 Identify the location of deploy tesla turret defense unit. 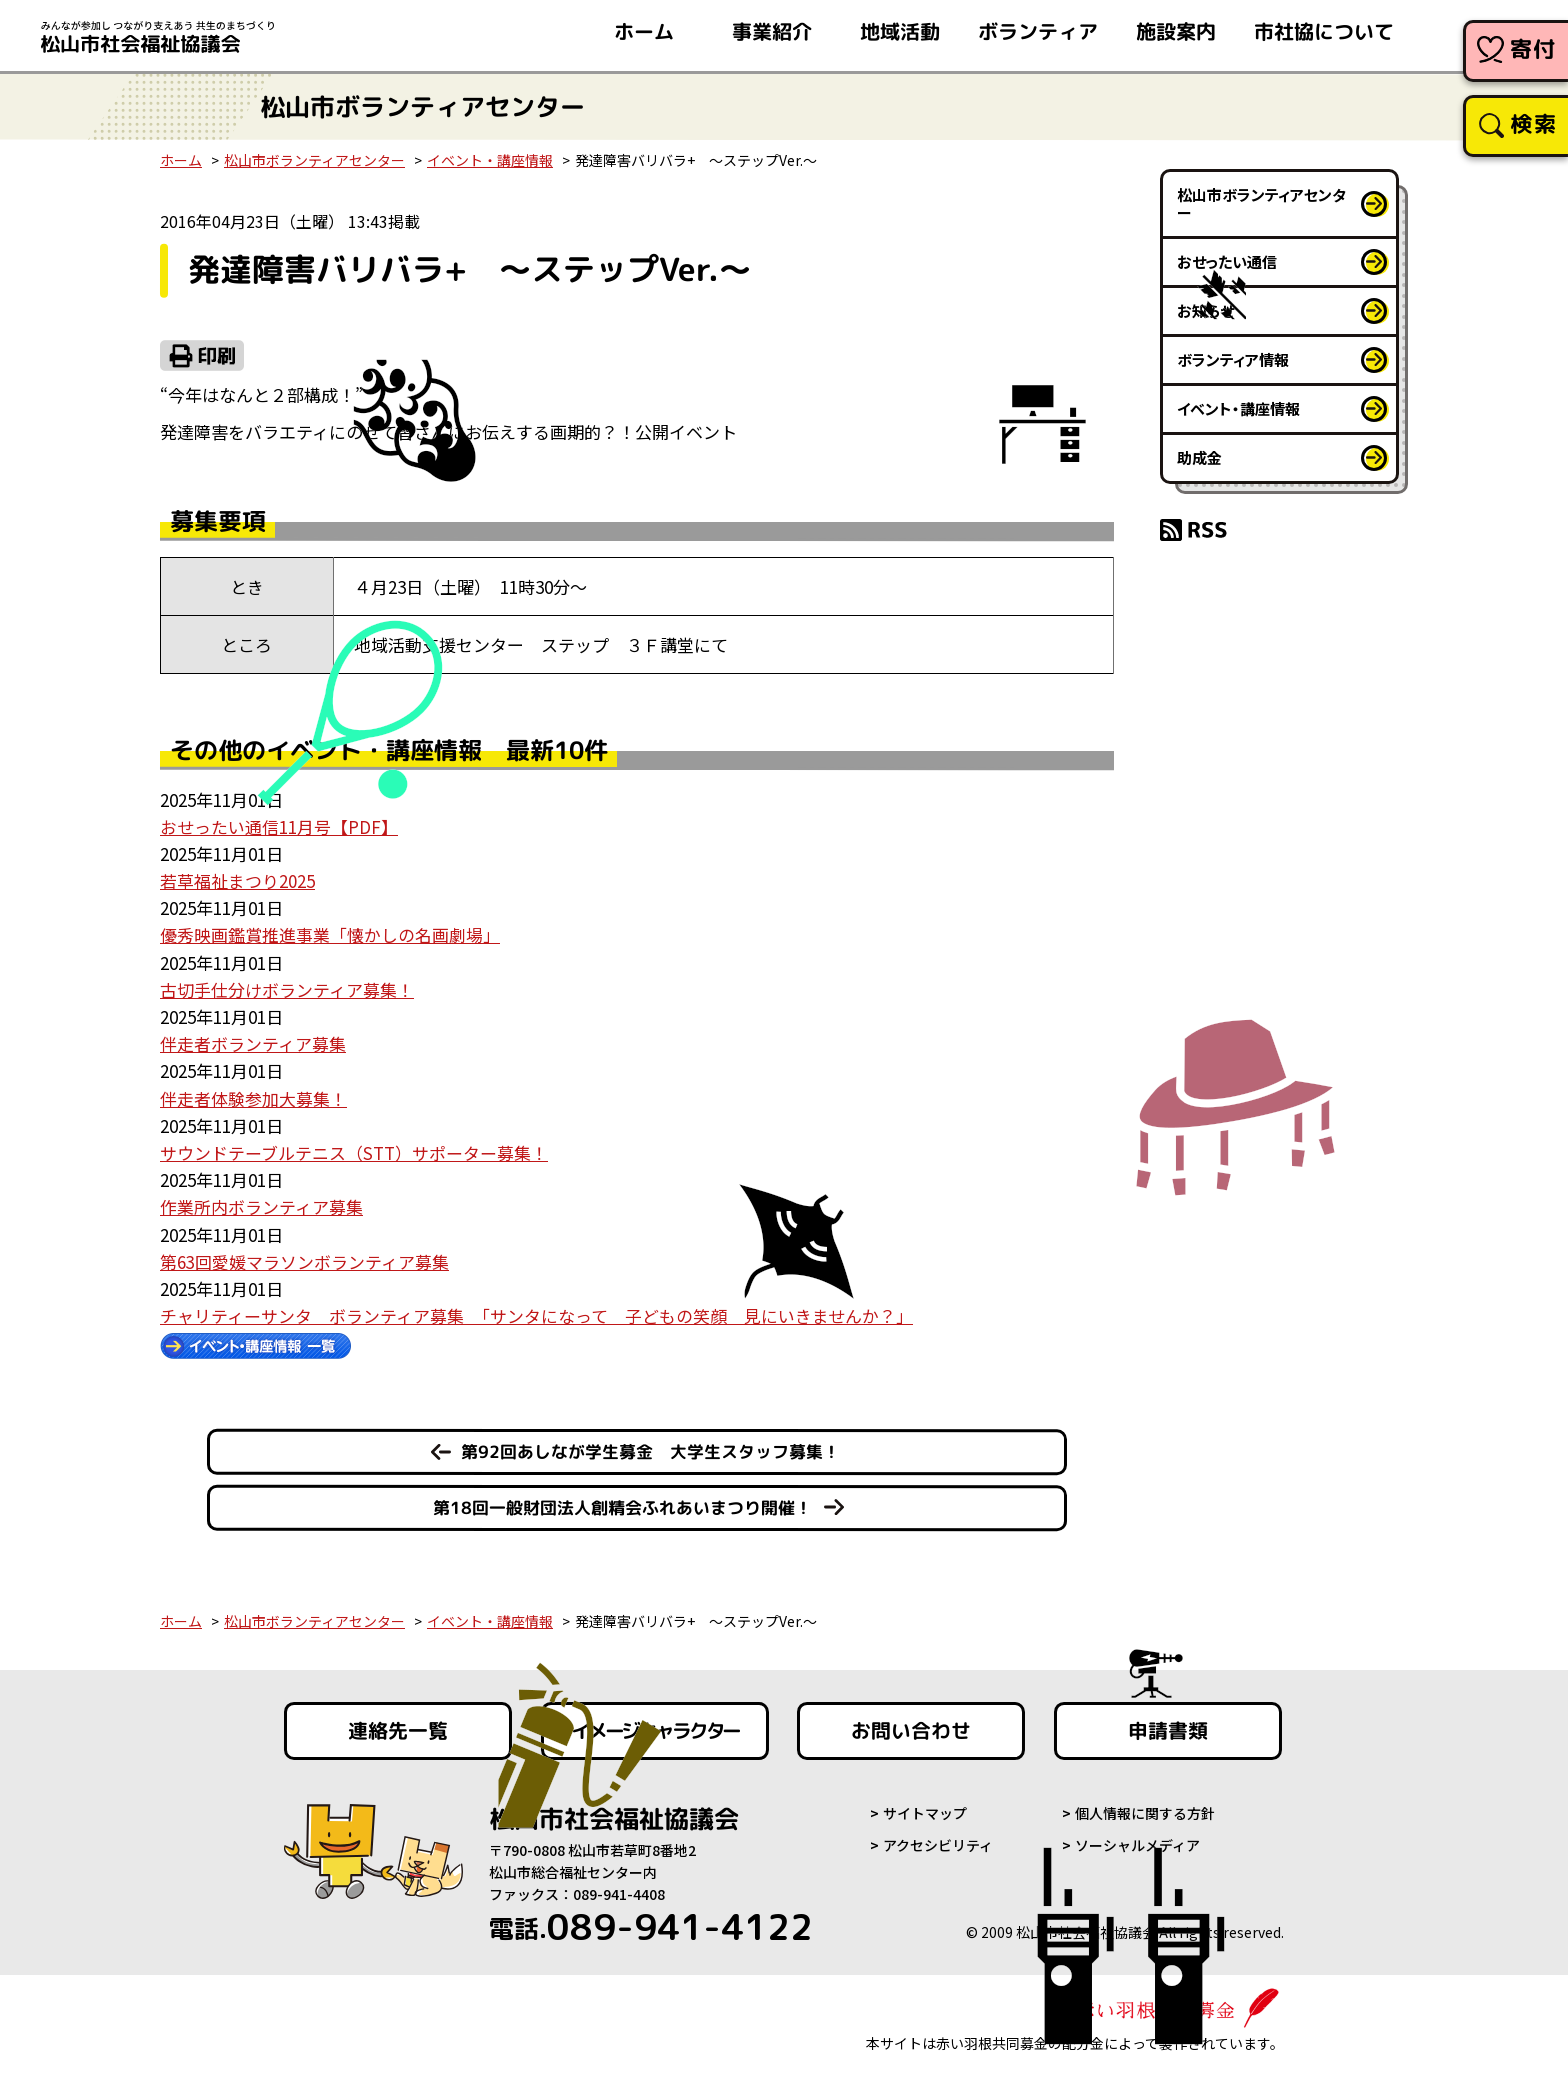
(1156, 1671).